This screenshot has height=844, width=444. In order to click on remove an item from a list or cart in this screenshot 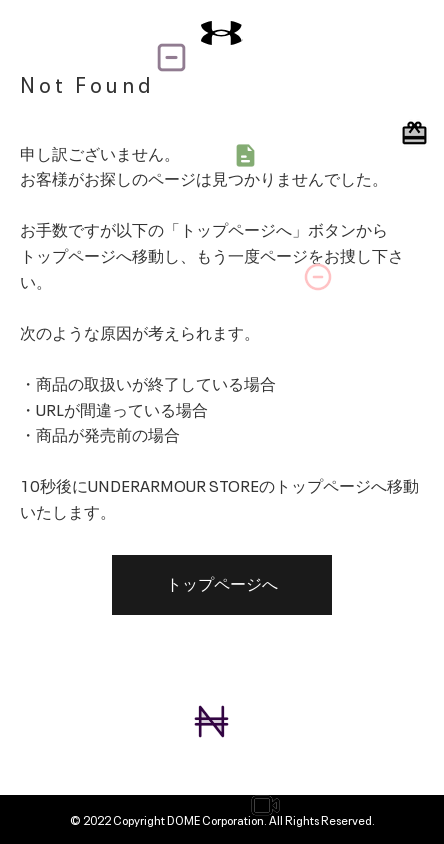, I will do `click(318, 277)`.